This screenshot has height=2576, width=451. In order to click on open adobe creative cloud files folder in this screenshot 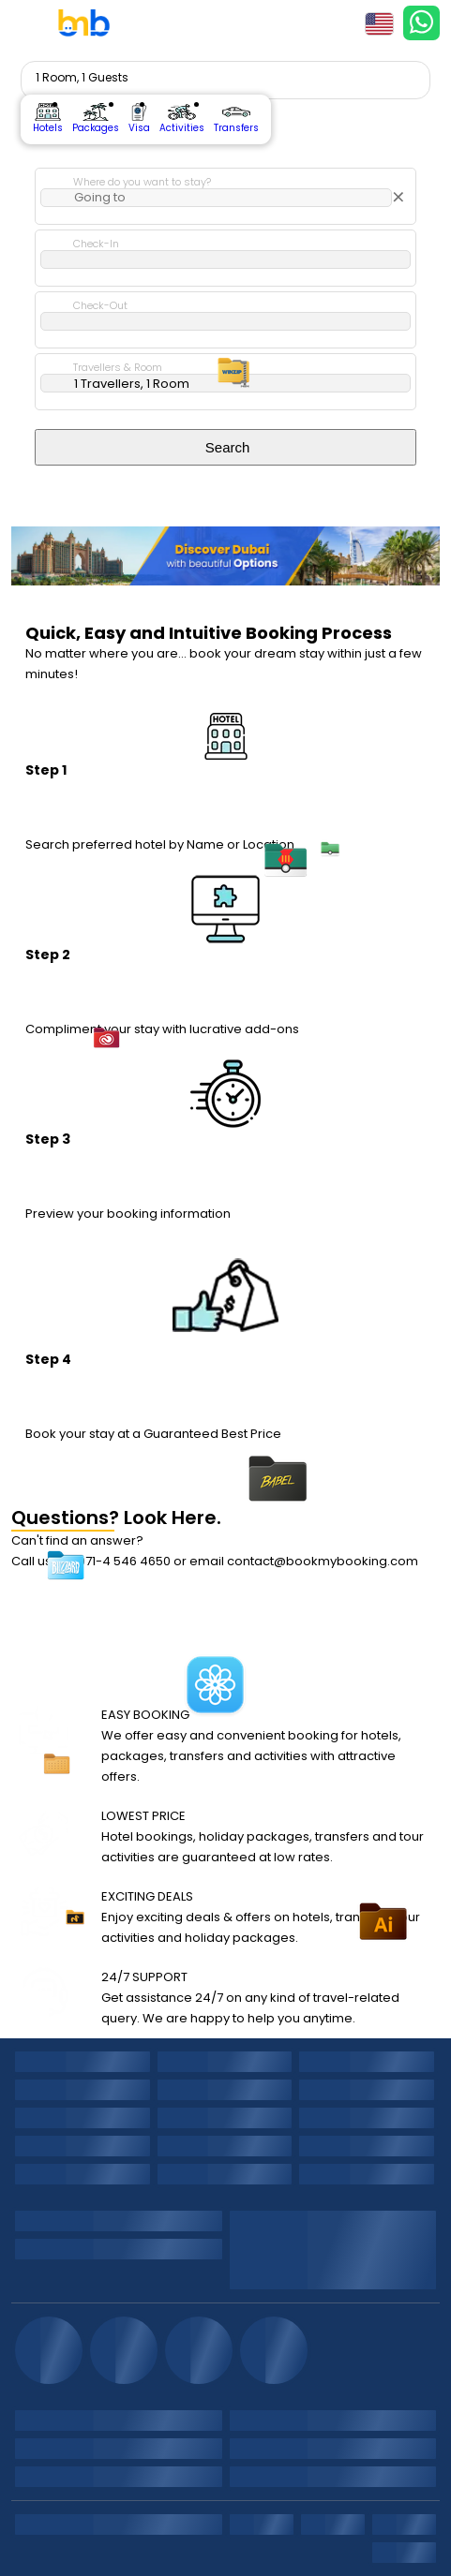, I will do `click(106, 1038)`.